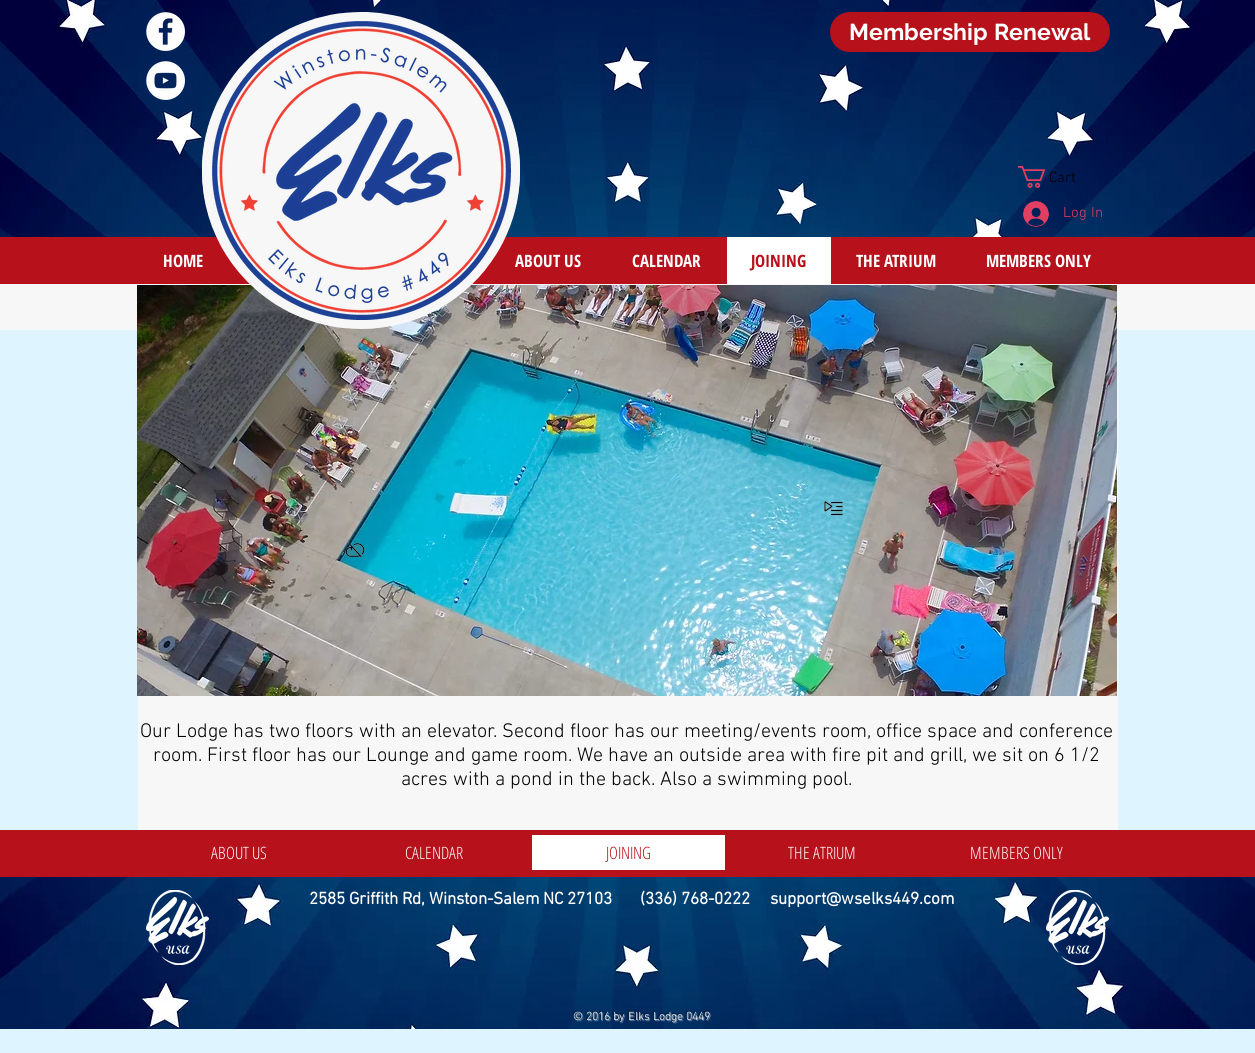  Describe the element at coordinates (833, 508) in the screenshot. I see `step through code one line at a time during debugging` at that location.